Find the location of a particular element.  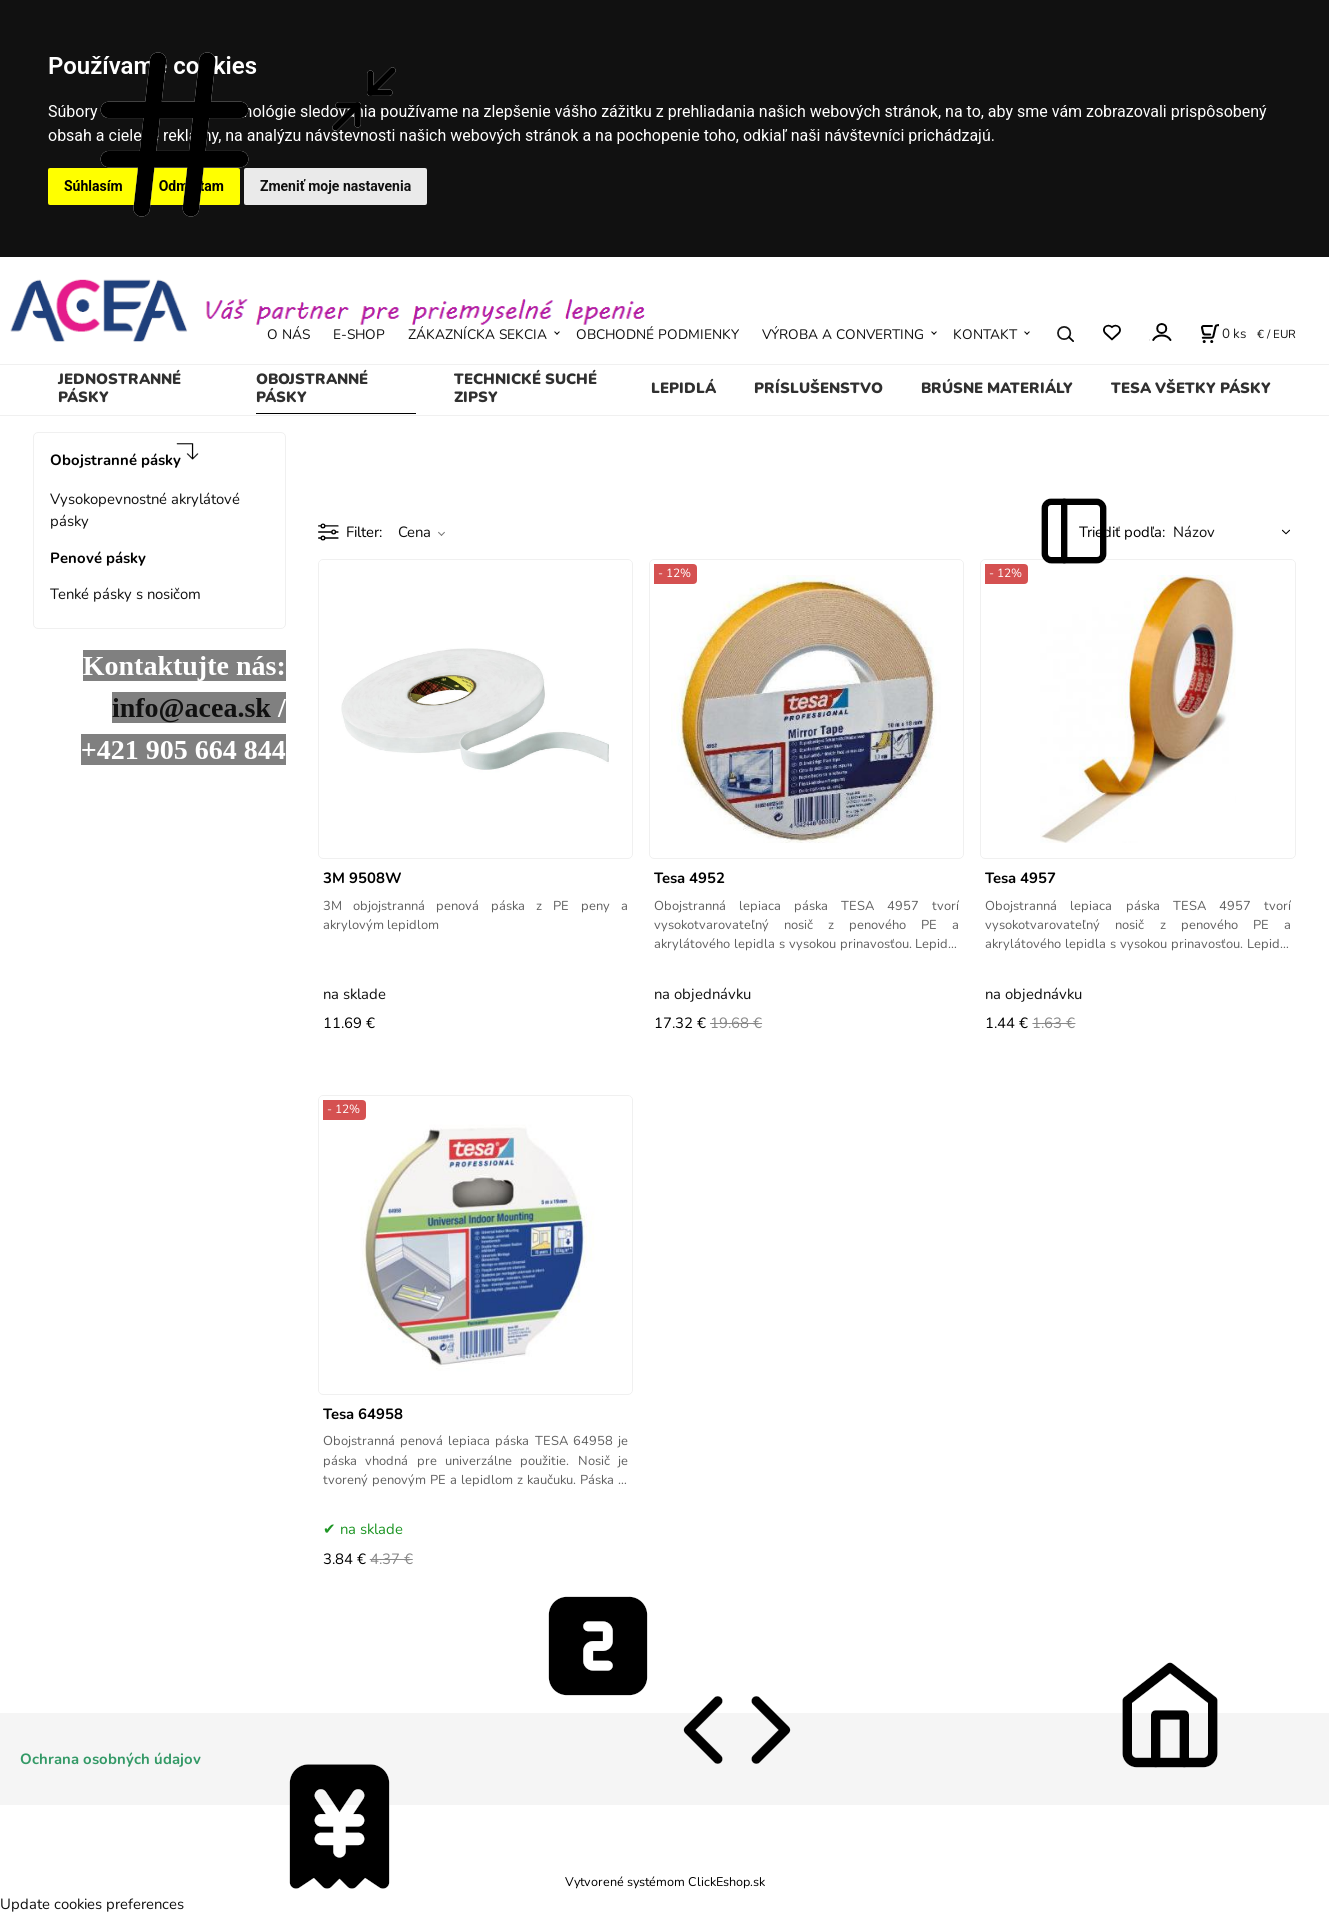

move content right then down is located at coordinates (187, 450).